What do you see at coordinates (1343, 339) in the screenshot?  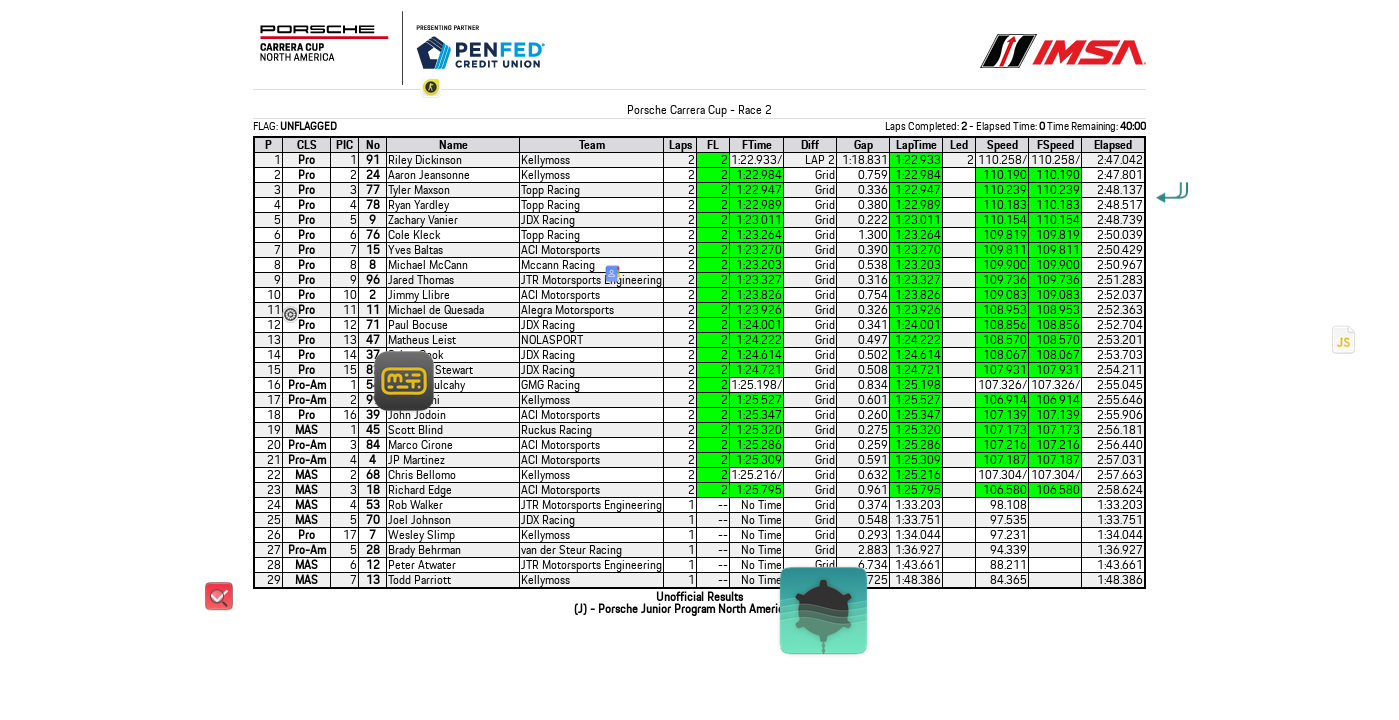 I see `a javascript file in the file system` at bounding box center [1343, 339].